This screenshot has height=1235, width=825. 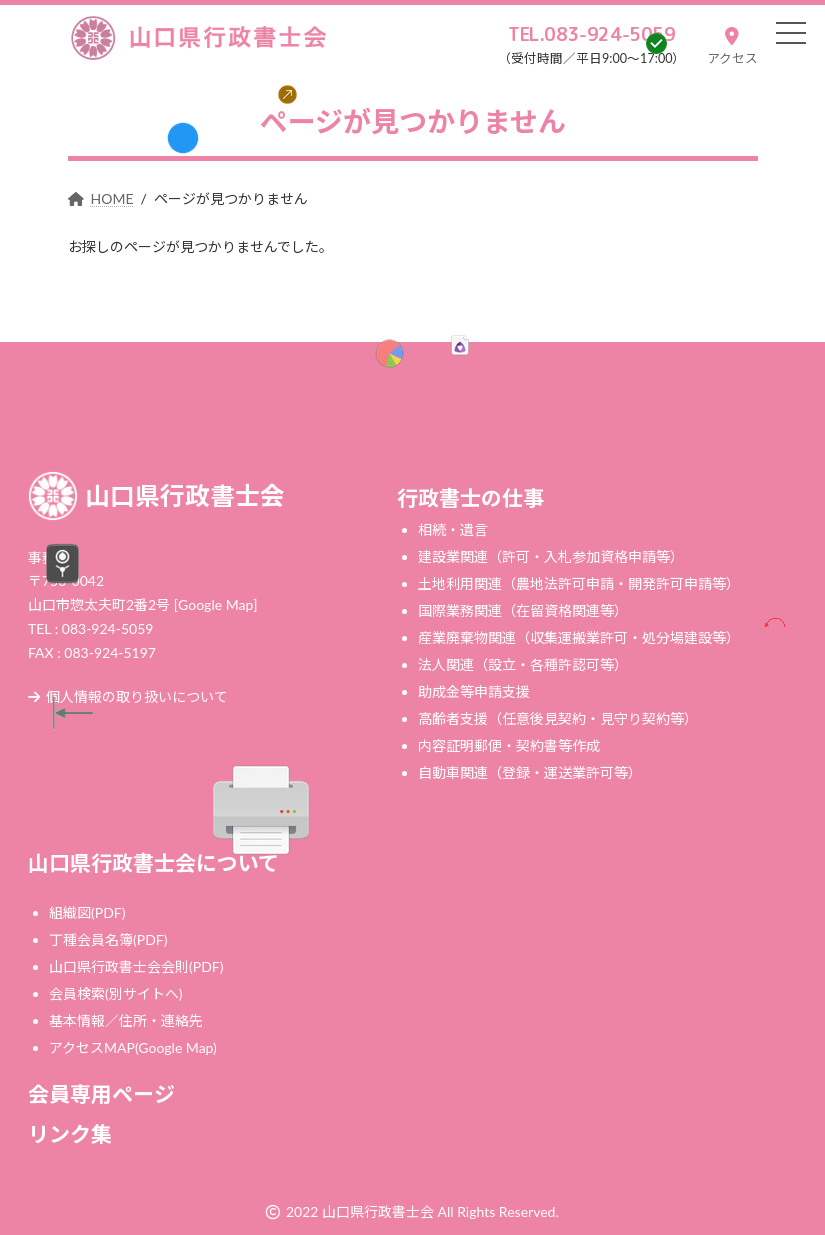 What do you see at coordinates (460, 345) in the screenshot?
I see `a meson build system configuration file` at bounding box center [460, 345].